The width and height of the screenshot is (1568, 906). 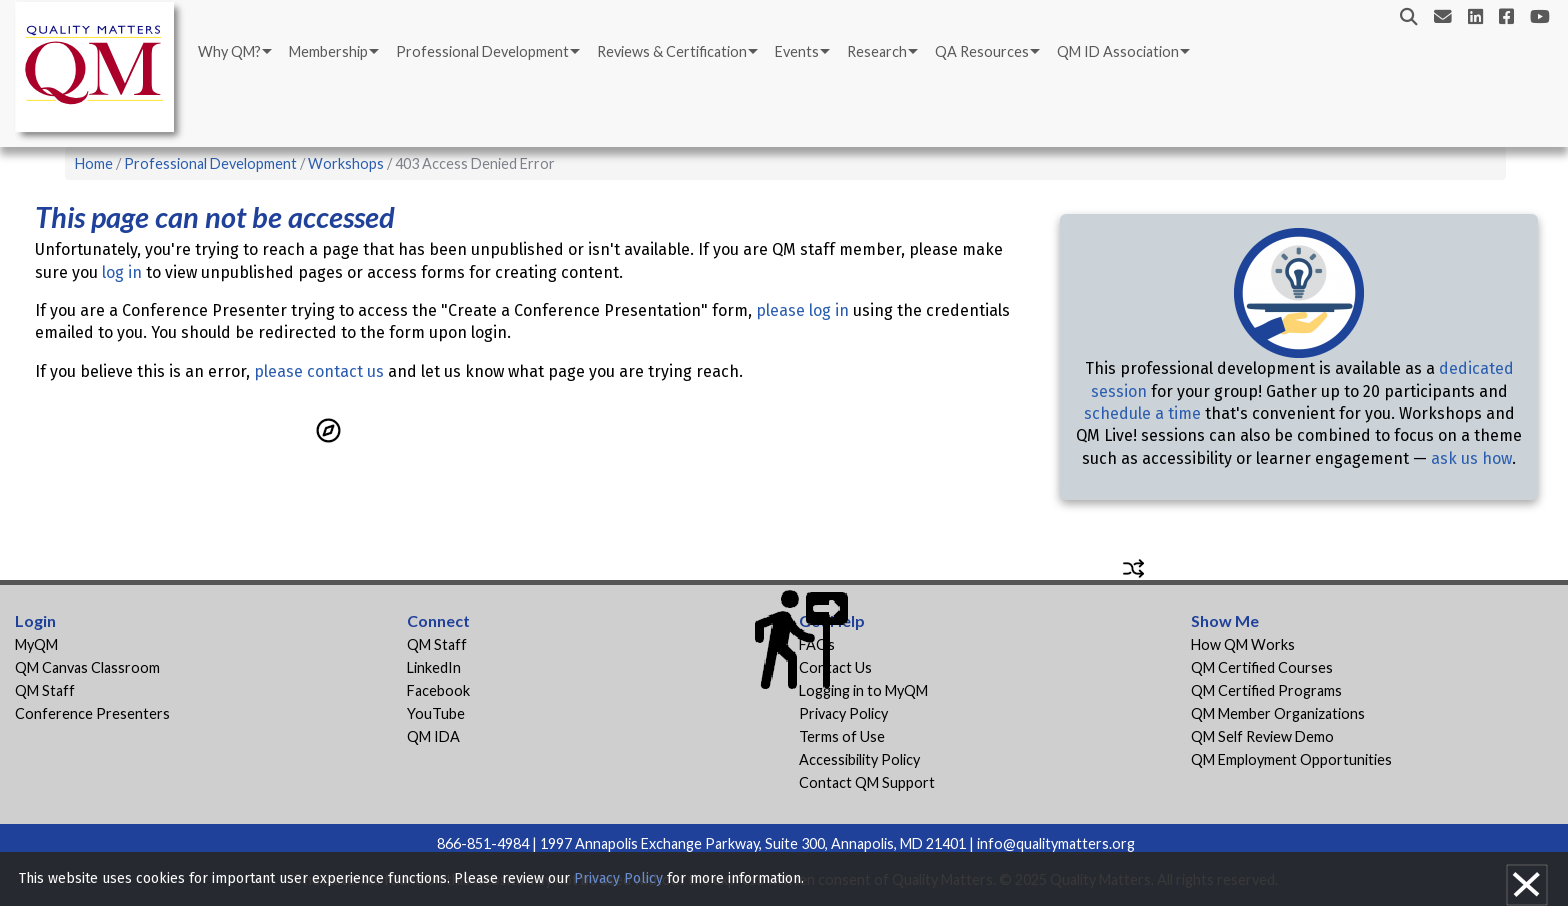 What do you see at coordinates (801, 638) in the screenshot?
I see `follow directions or navigation signs` at bounding box center [801, 638].